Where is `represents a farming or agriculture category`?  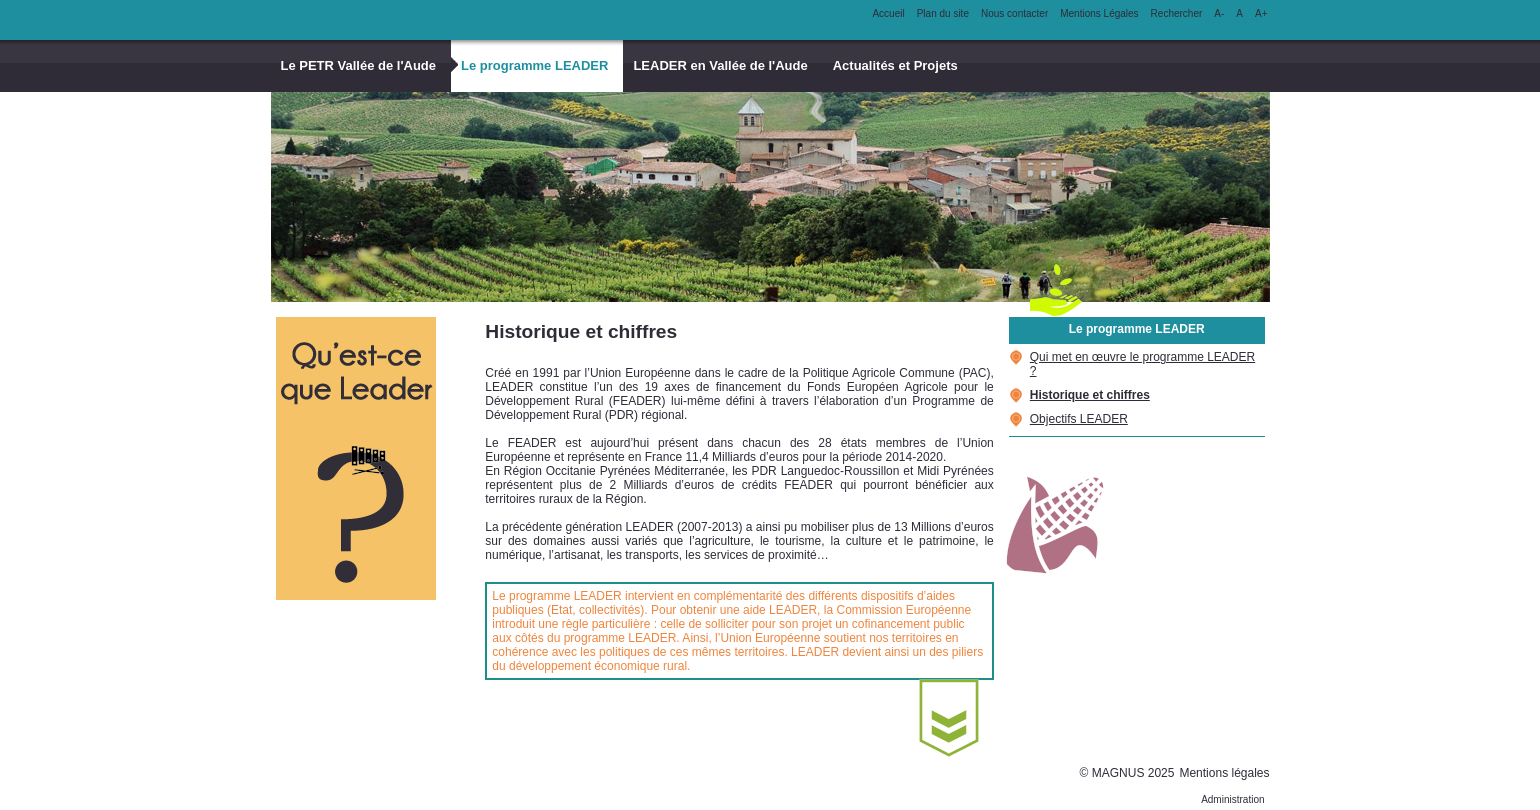 represents a farming or agriculture category is located at coordinates (1055, 525).